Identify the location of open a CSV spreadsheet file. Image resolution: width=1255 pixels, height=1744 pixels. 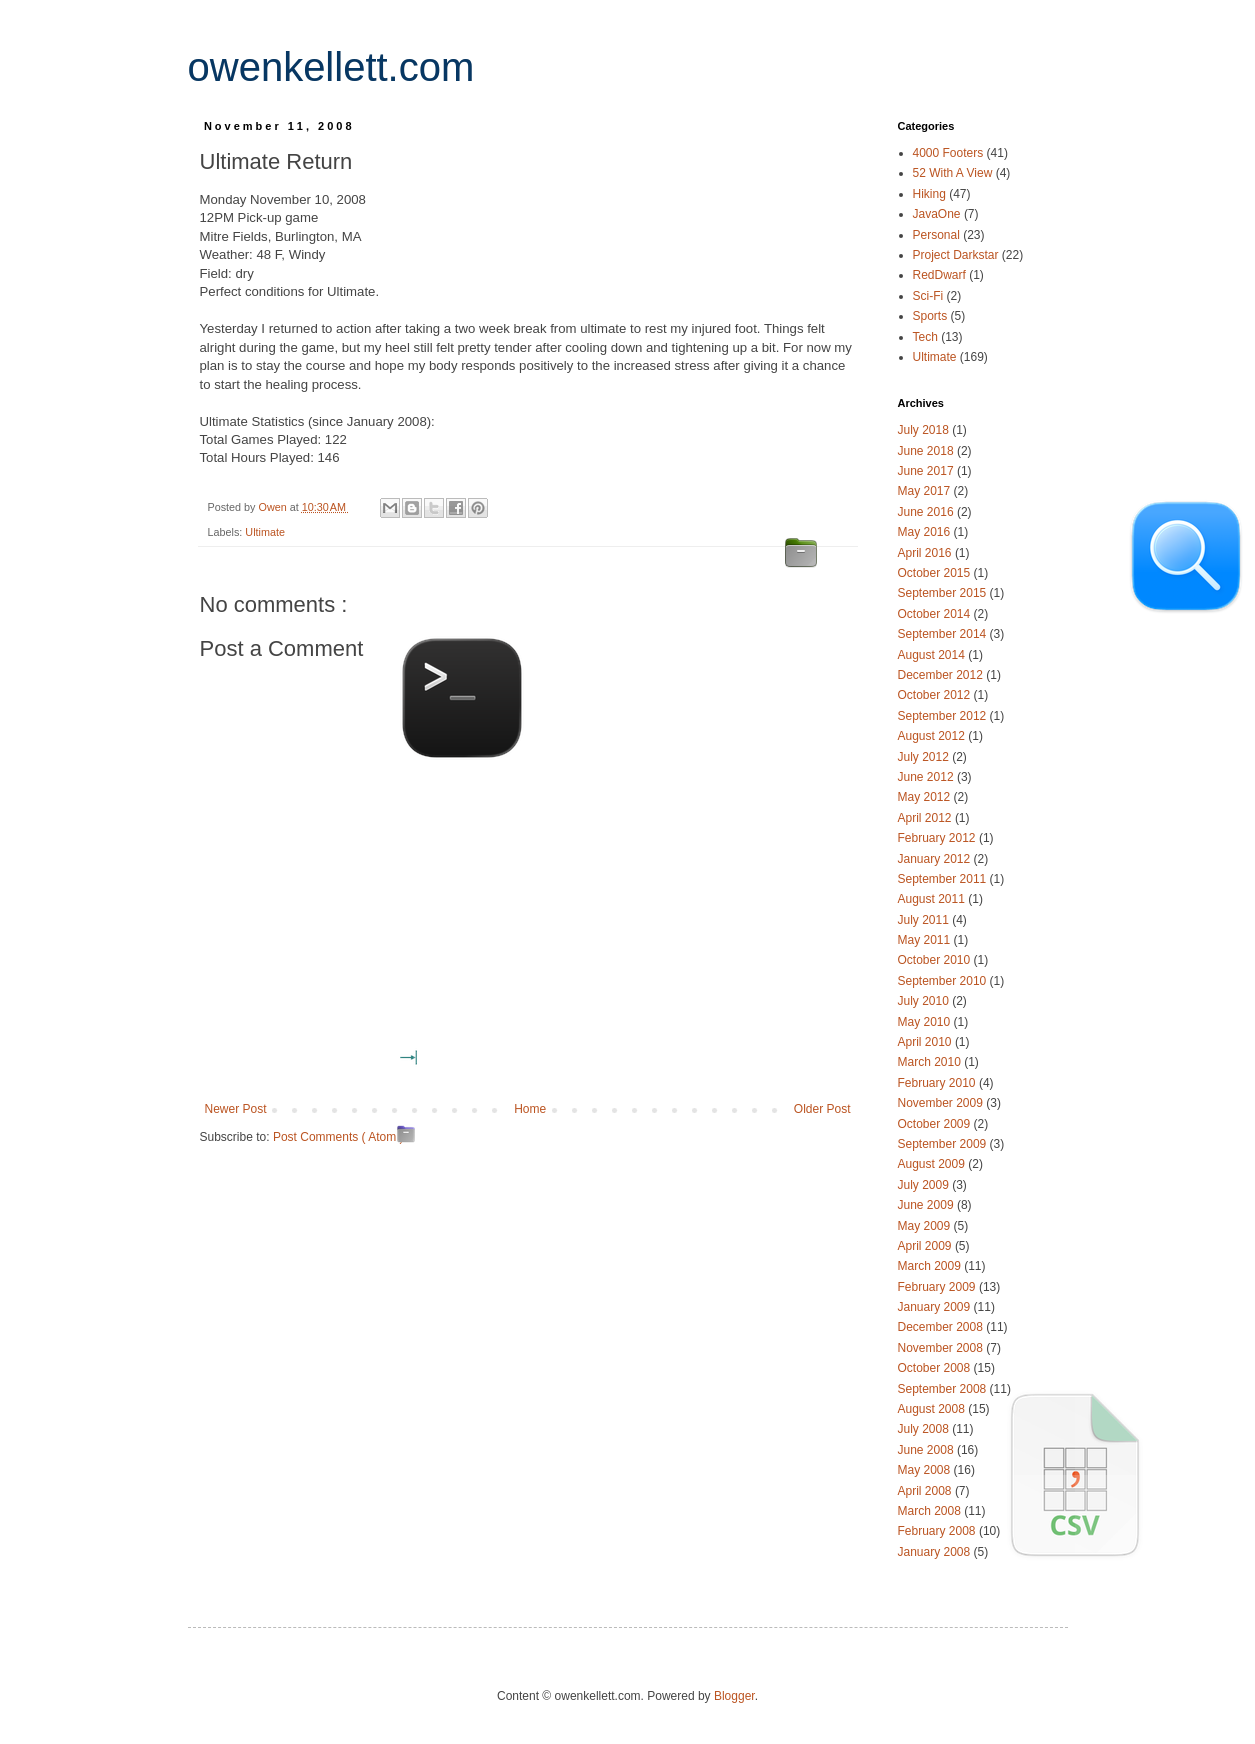
(1075, 1475).